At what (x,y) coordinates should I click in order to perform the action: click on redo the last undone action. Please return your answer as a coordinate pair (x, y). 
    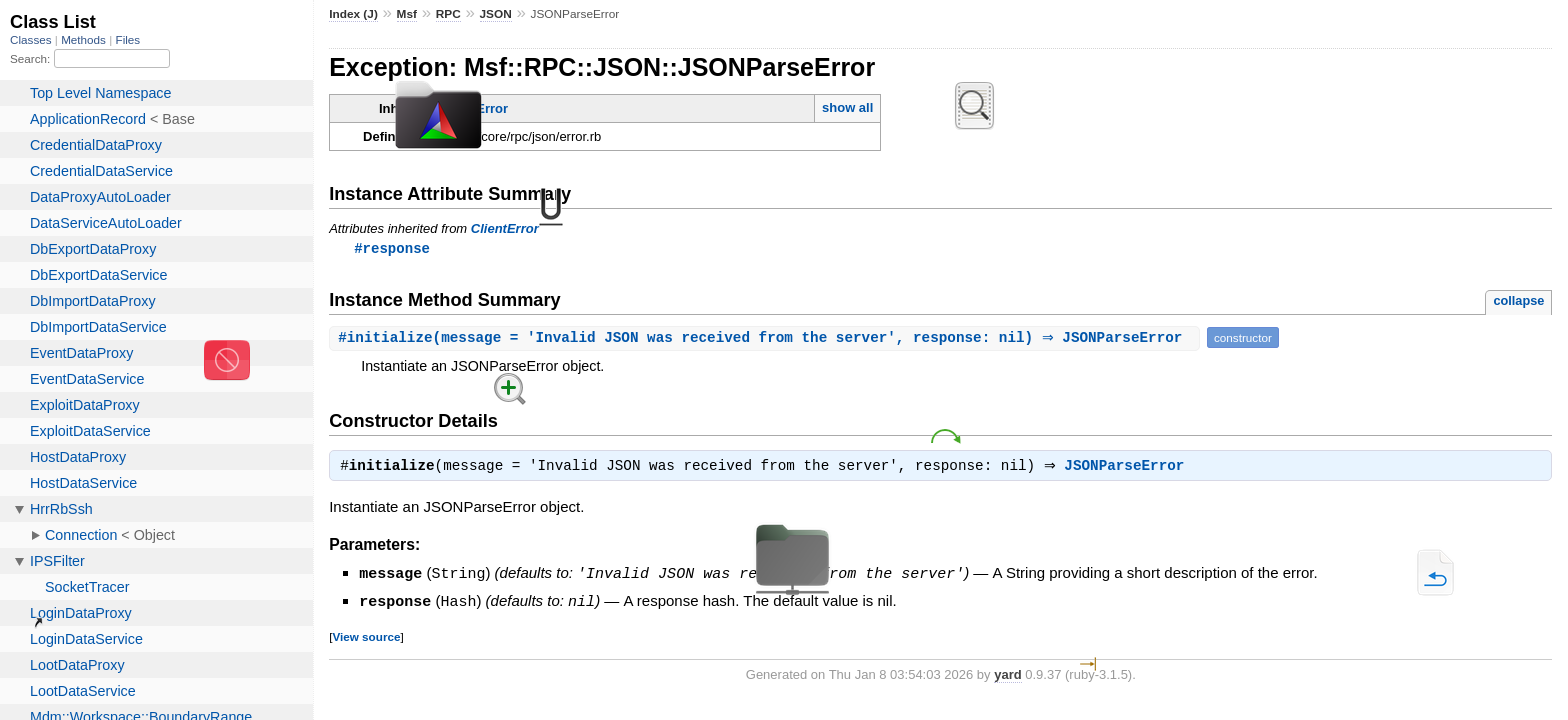
    Looking at the image, I should click on (945, 436).